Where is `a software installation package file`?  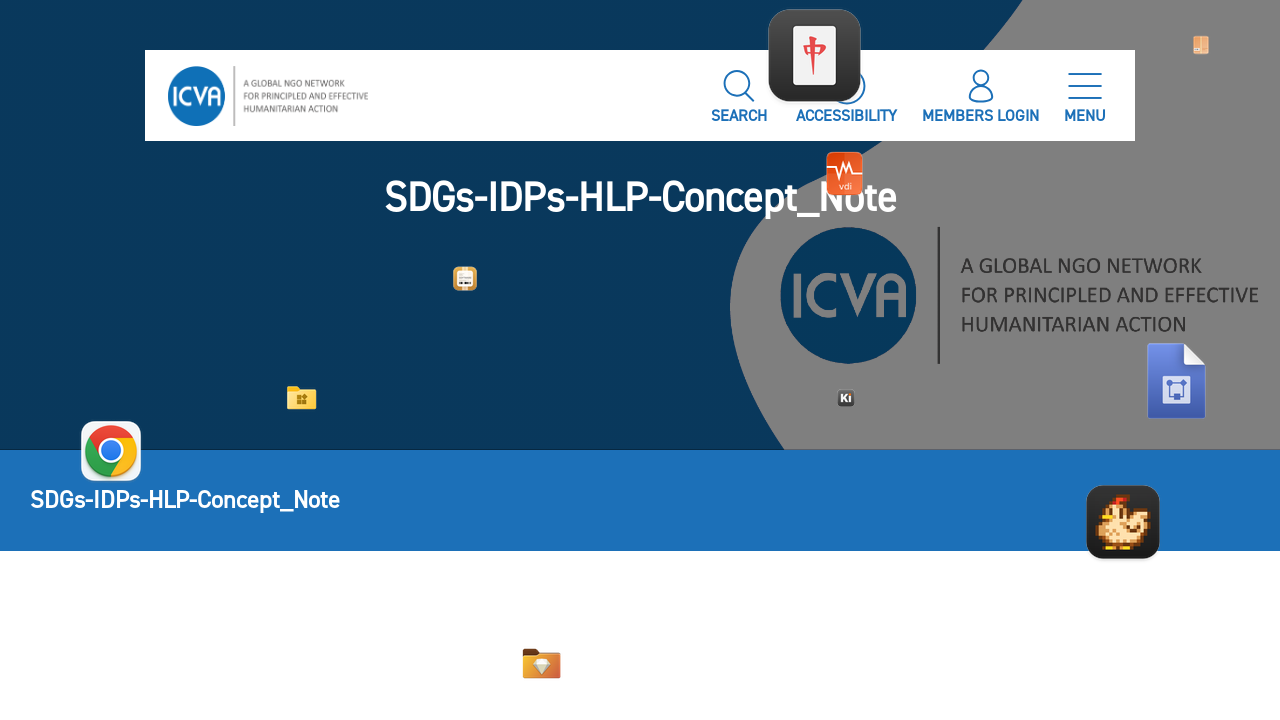
a software installation package file is located at coordinates (465, 279).